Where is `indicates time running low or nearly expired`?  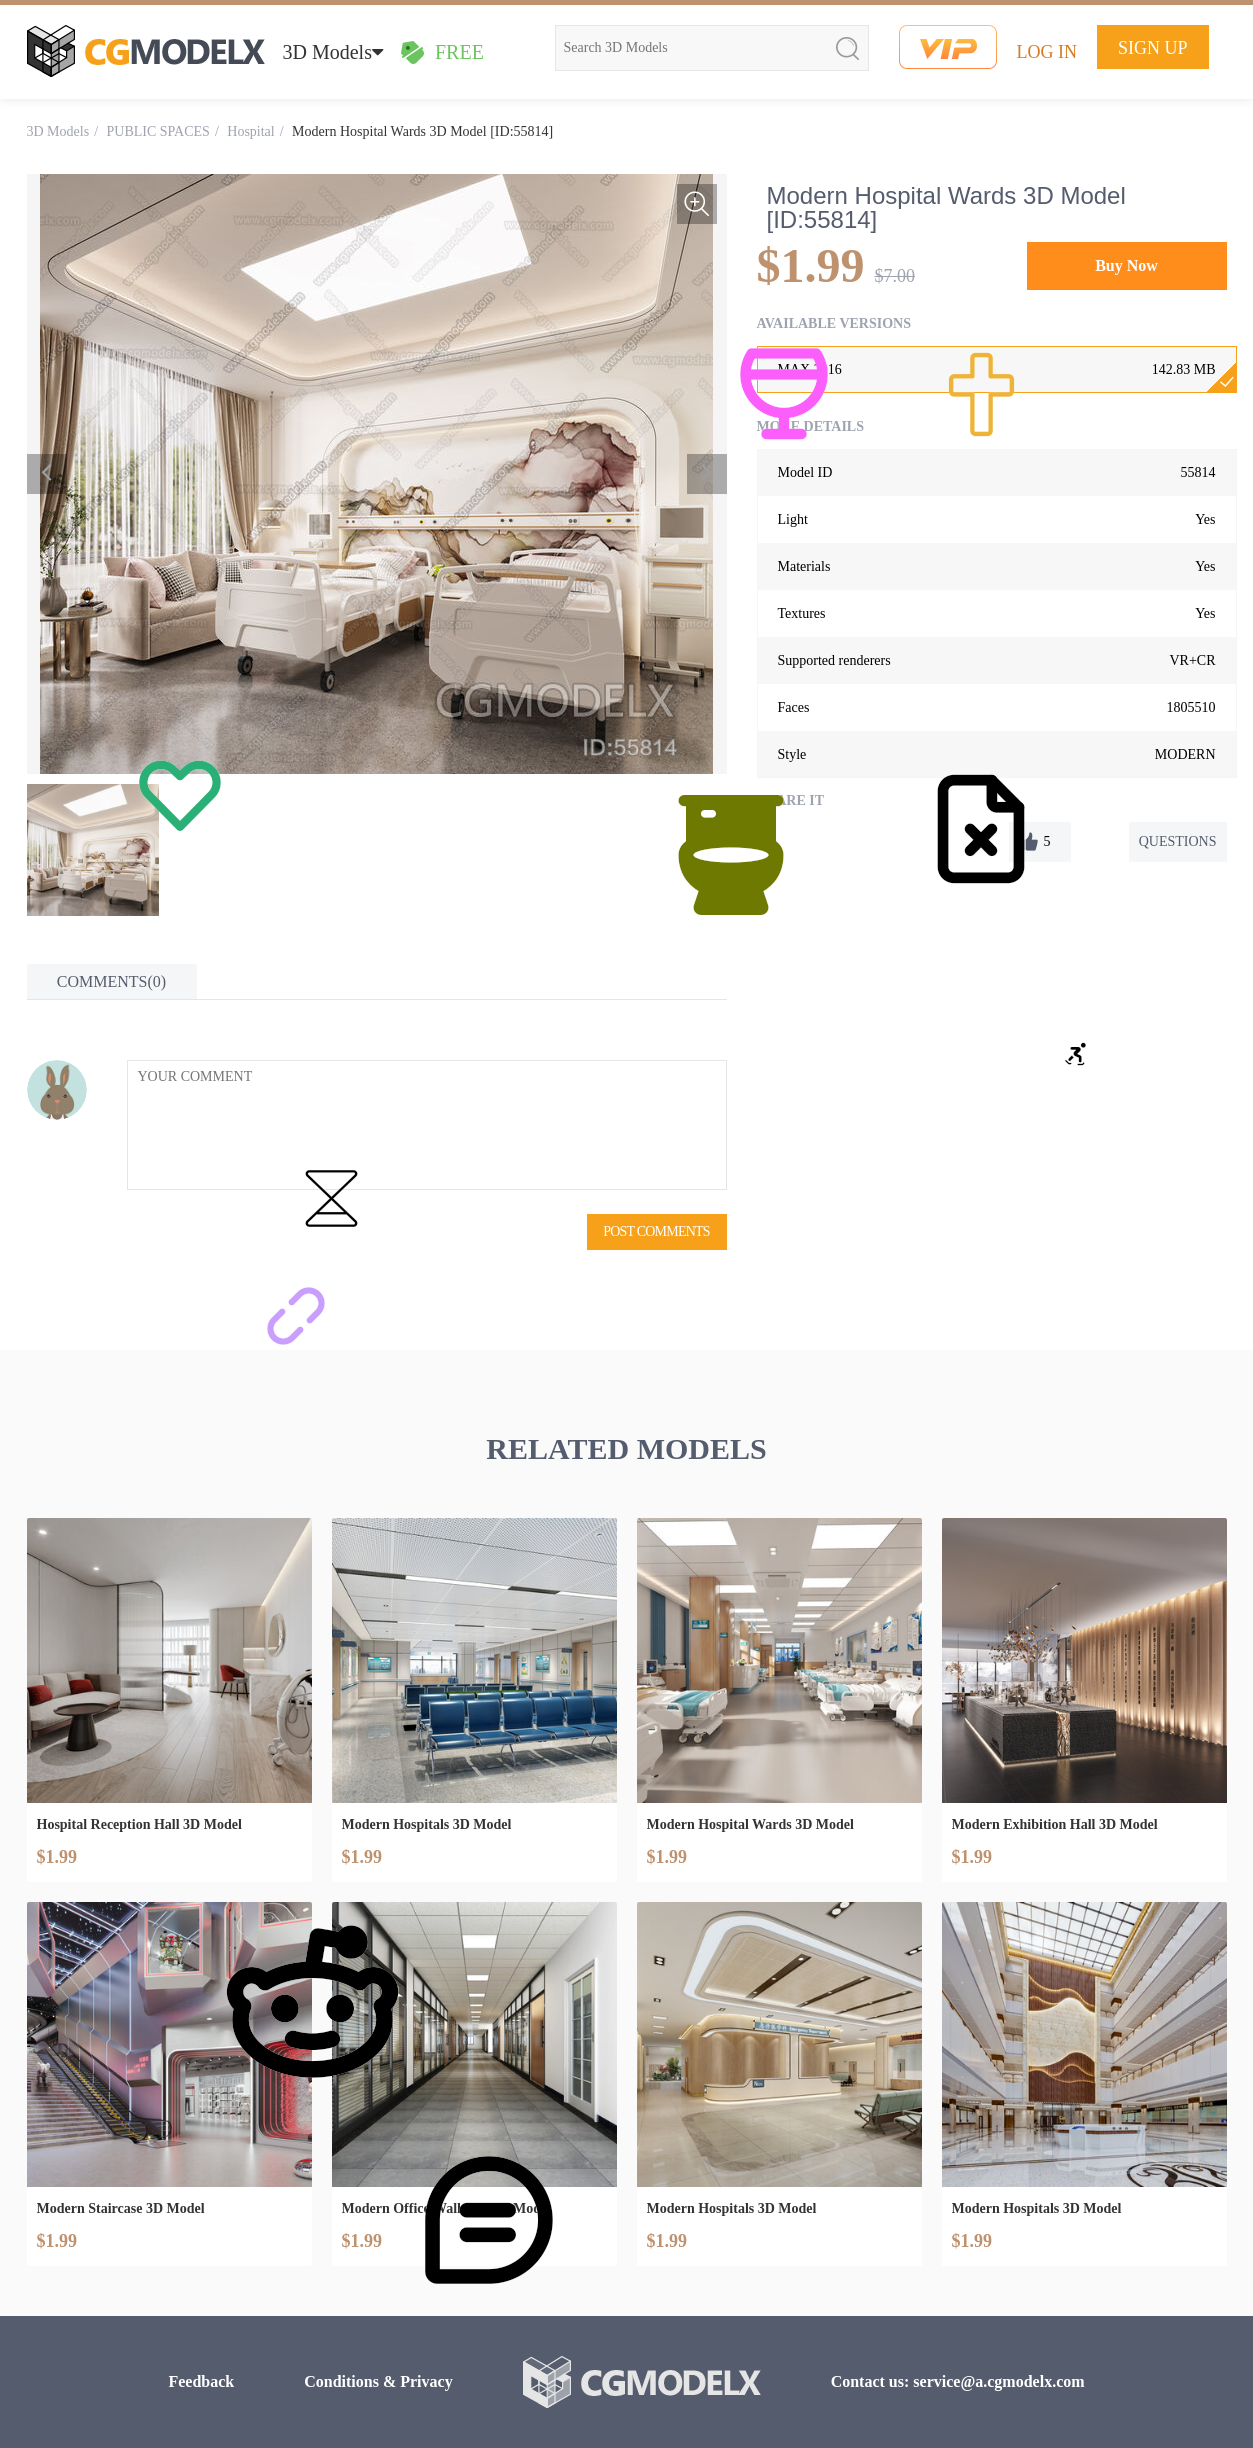 indicates time running low or nearly expired is located at coordinates (331, 1198).